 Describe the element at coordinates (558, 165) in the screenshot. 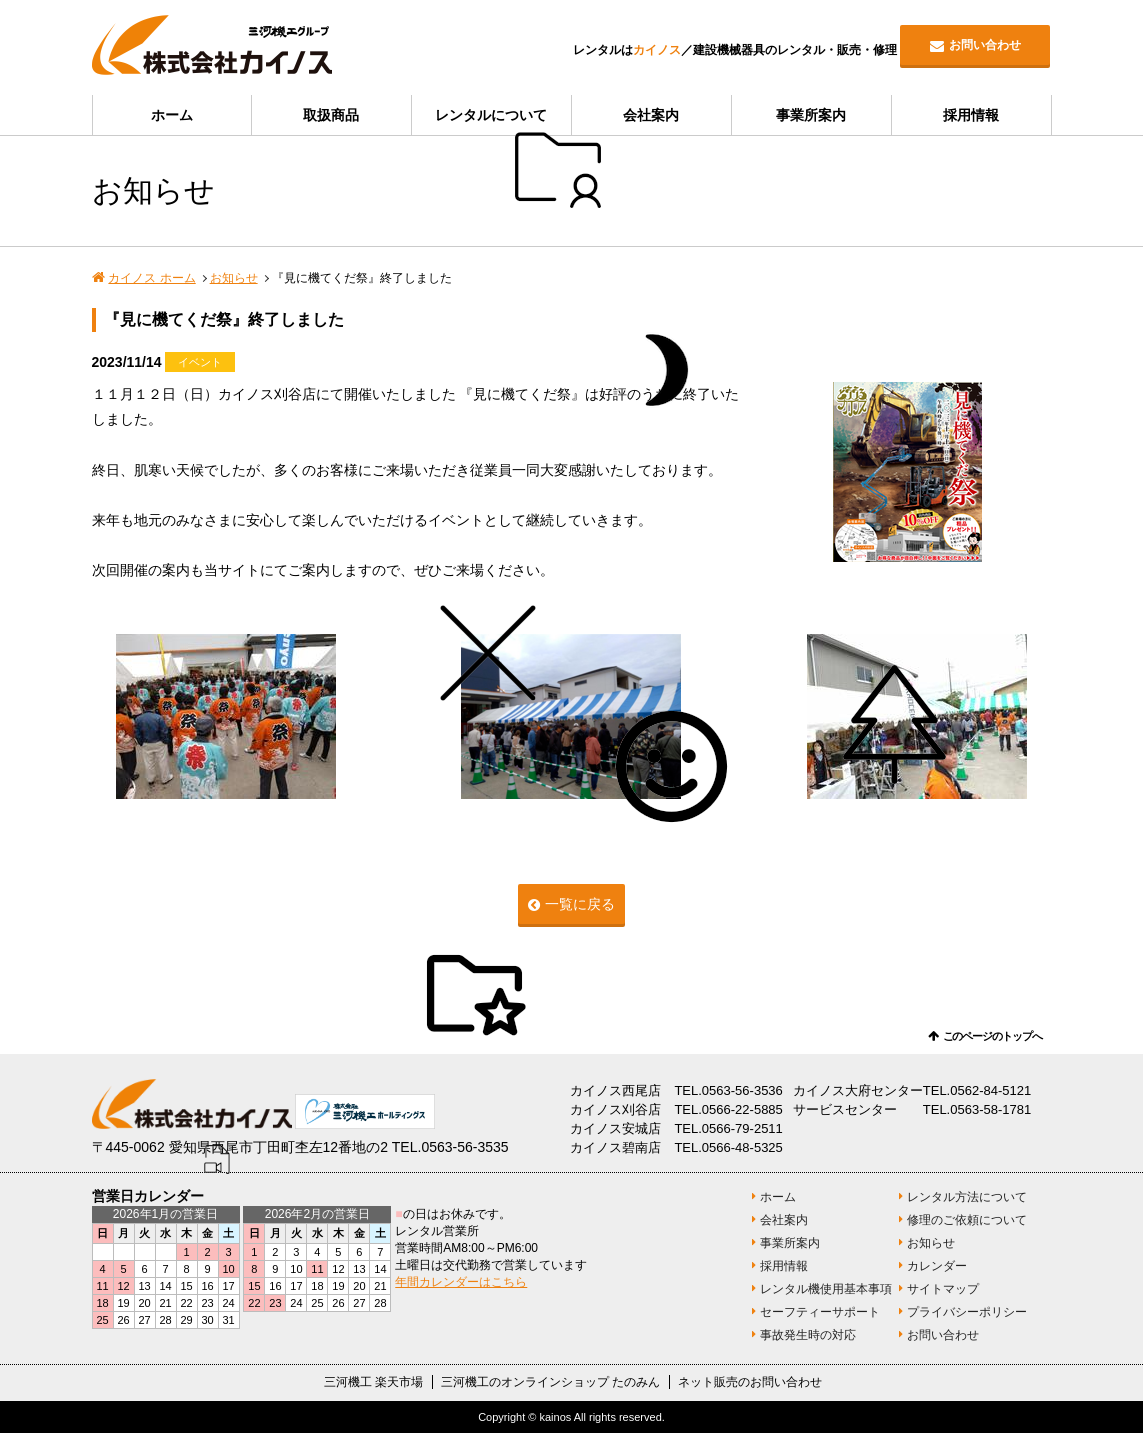

I see `access user-specific files or documents` at that location.